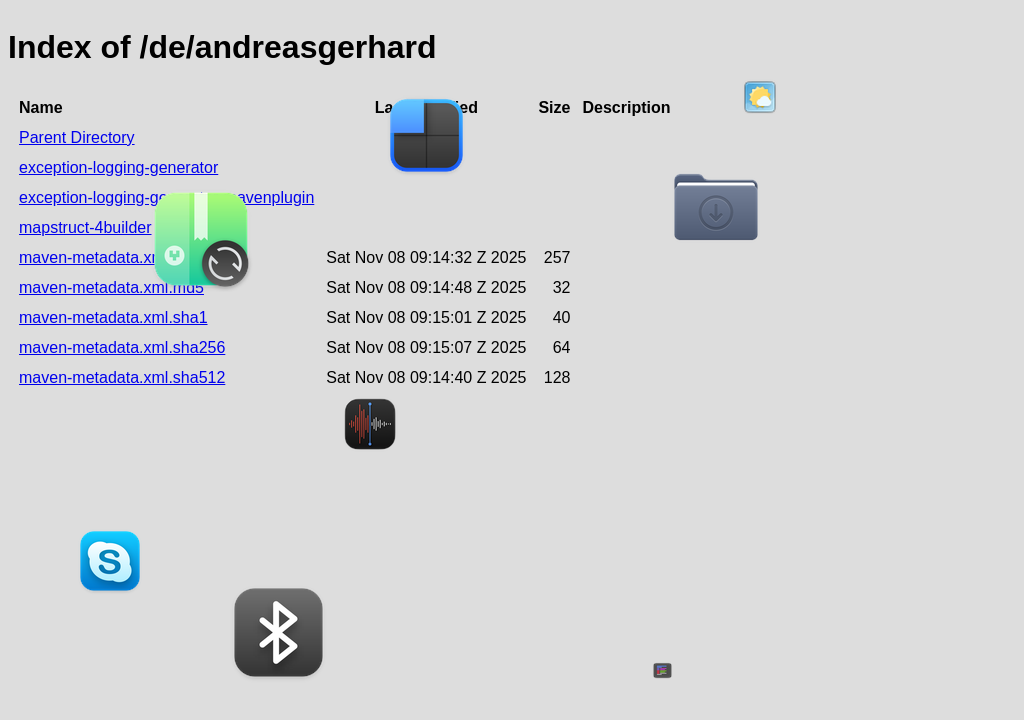  What do you see at coordinates (278, 632) in the screenshot?
I see `bluetooth is currently disabled or inactive` at bounding box center [278, 632].